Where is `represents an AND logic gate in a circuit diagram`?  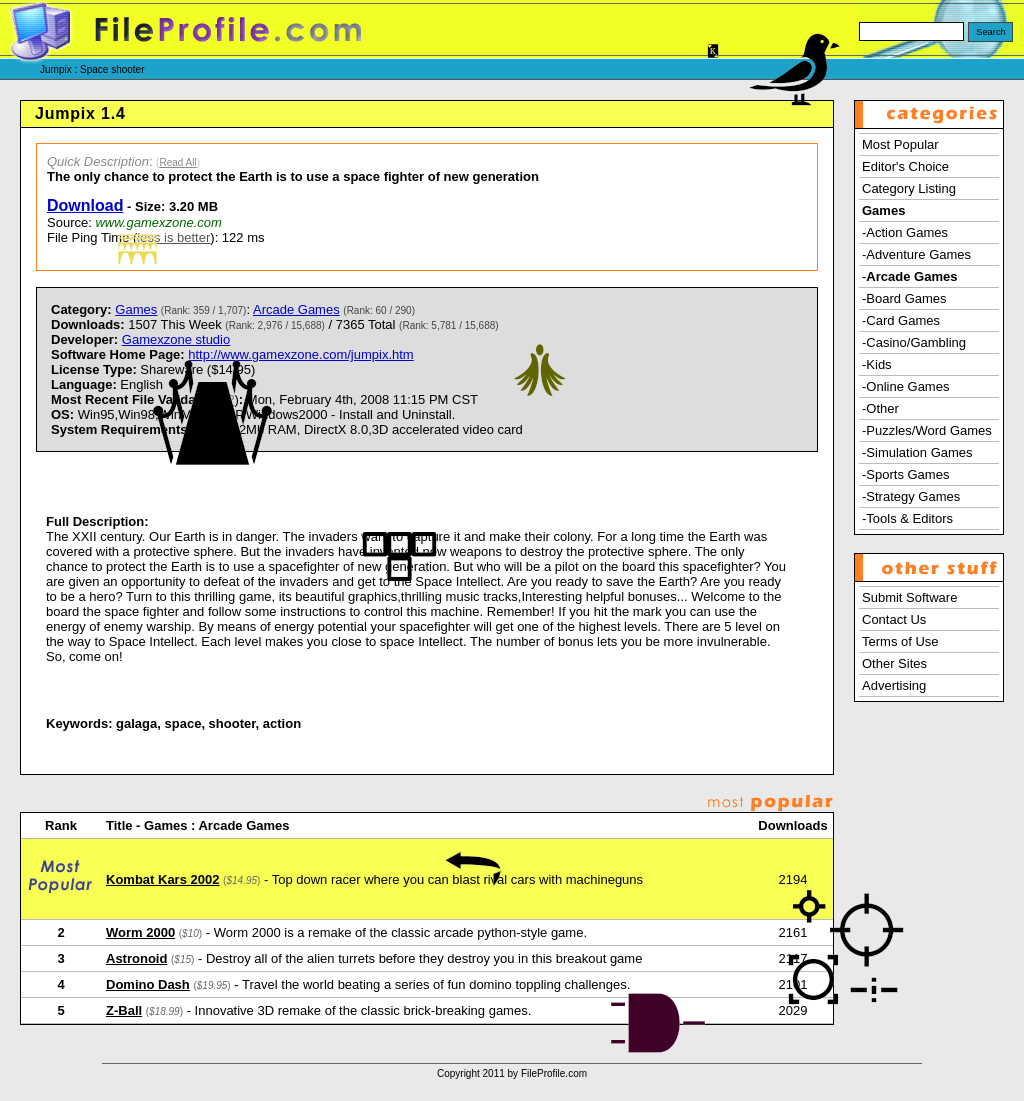 represents an AND logic gate in a circuit diagram is located at coordinates (658, 1023).